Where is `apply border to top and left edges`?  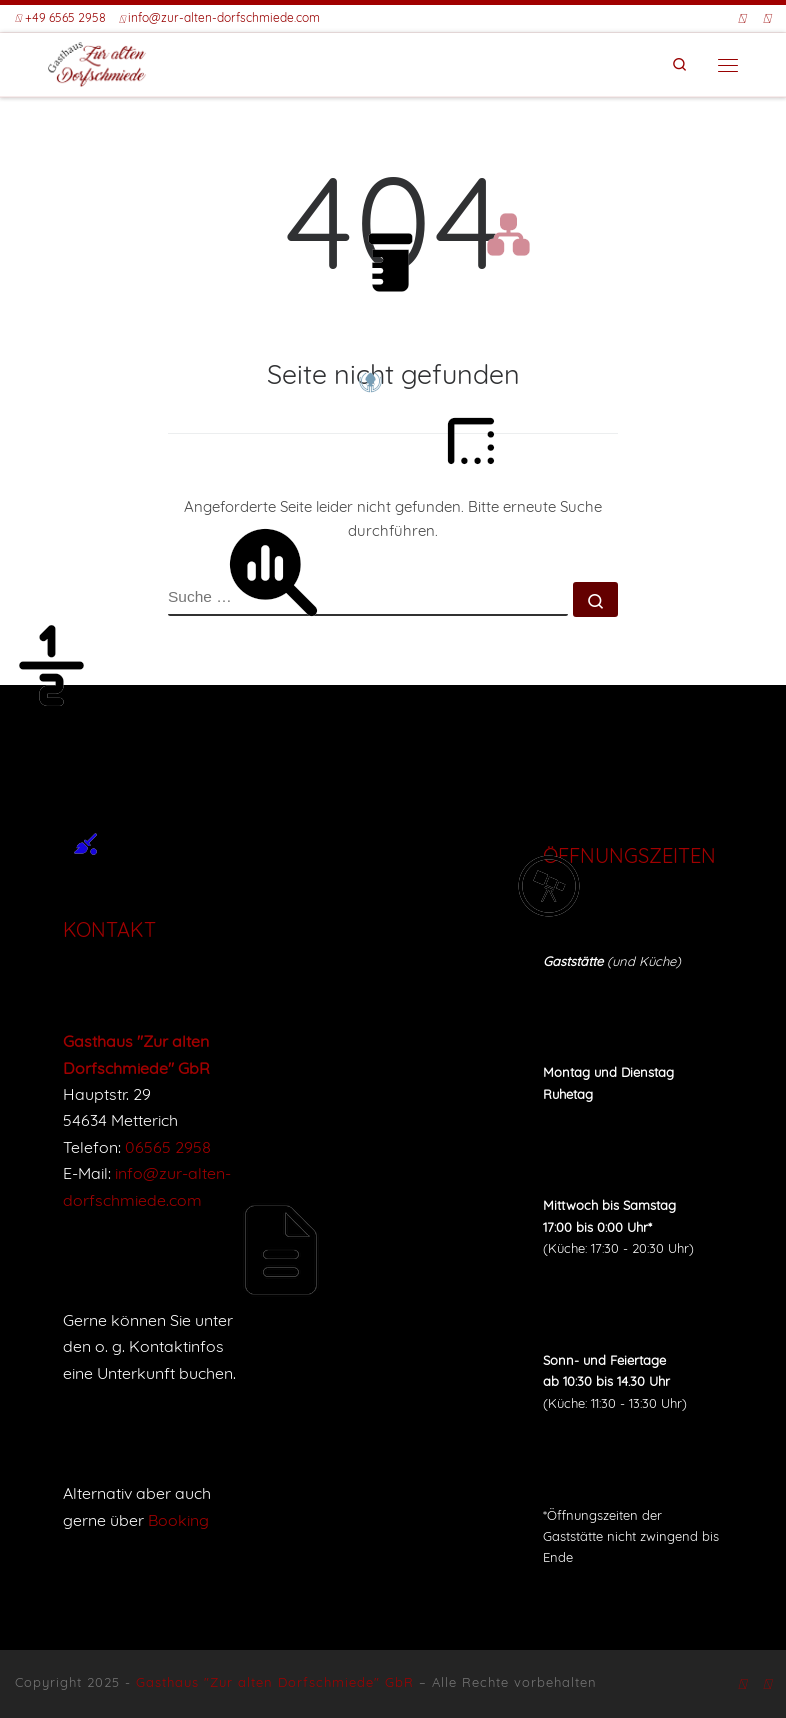
apply border to top and left edges is located at coordinates (471, 441).